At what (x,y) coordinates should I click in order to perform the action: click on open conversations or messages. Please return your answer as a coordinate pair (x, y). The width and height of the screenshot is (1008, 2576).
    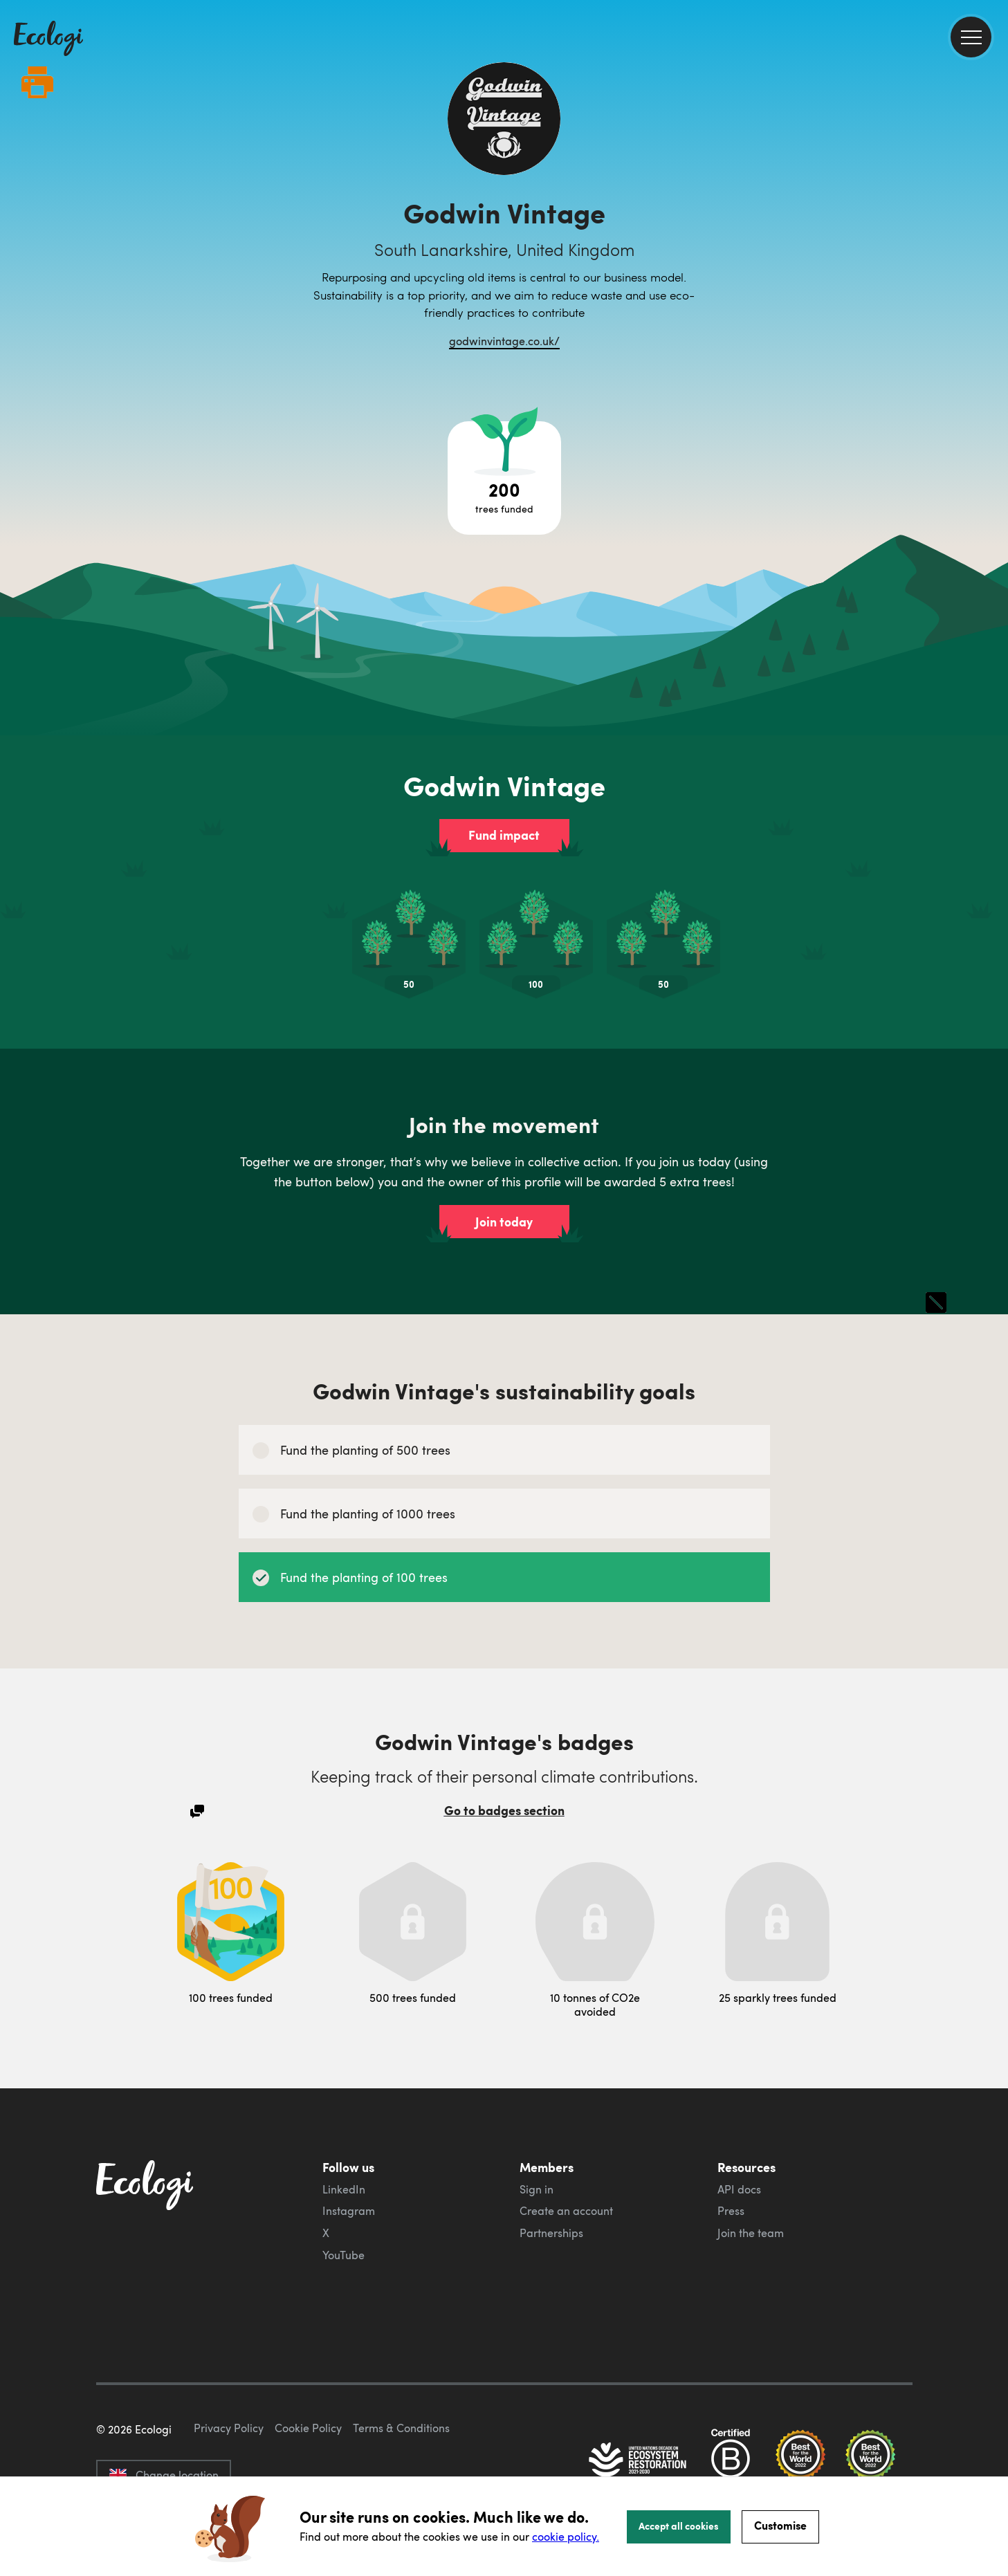
    Looking at the image, I should click on (197, 1812).